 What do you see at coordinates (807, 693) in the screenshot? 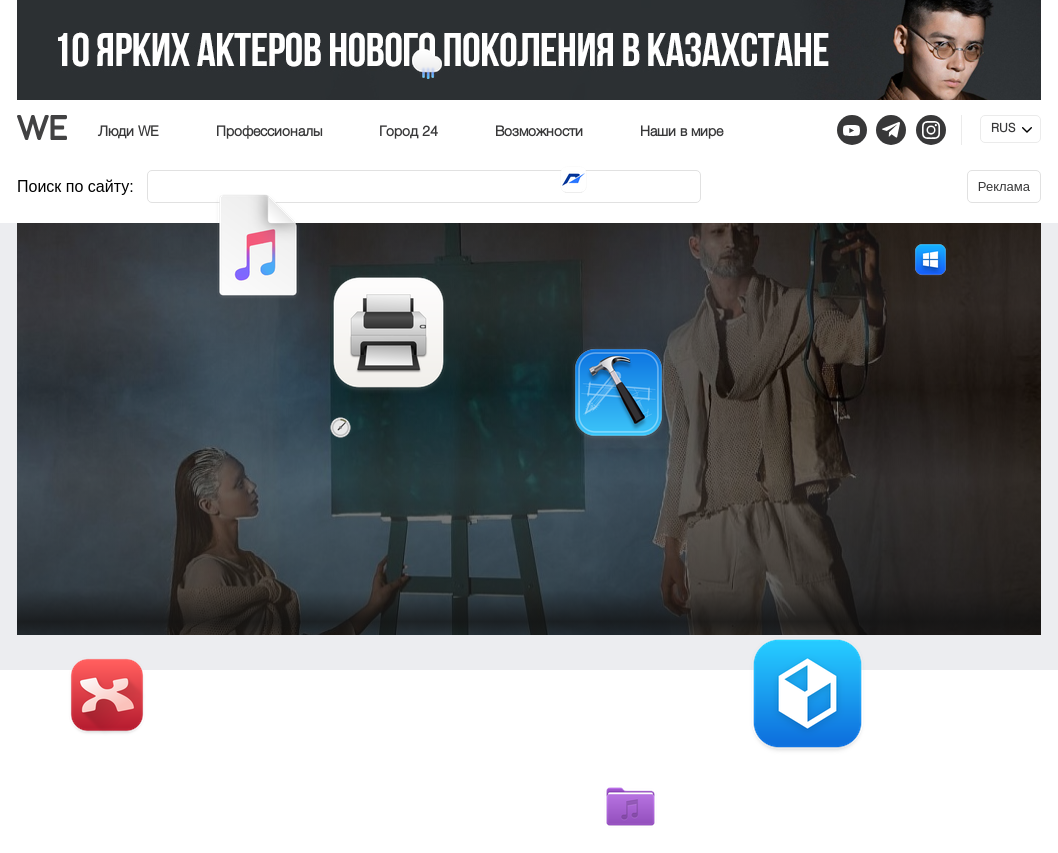
I see `open the flatpak software center` at bounding box center [807, 693].